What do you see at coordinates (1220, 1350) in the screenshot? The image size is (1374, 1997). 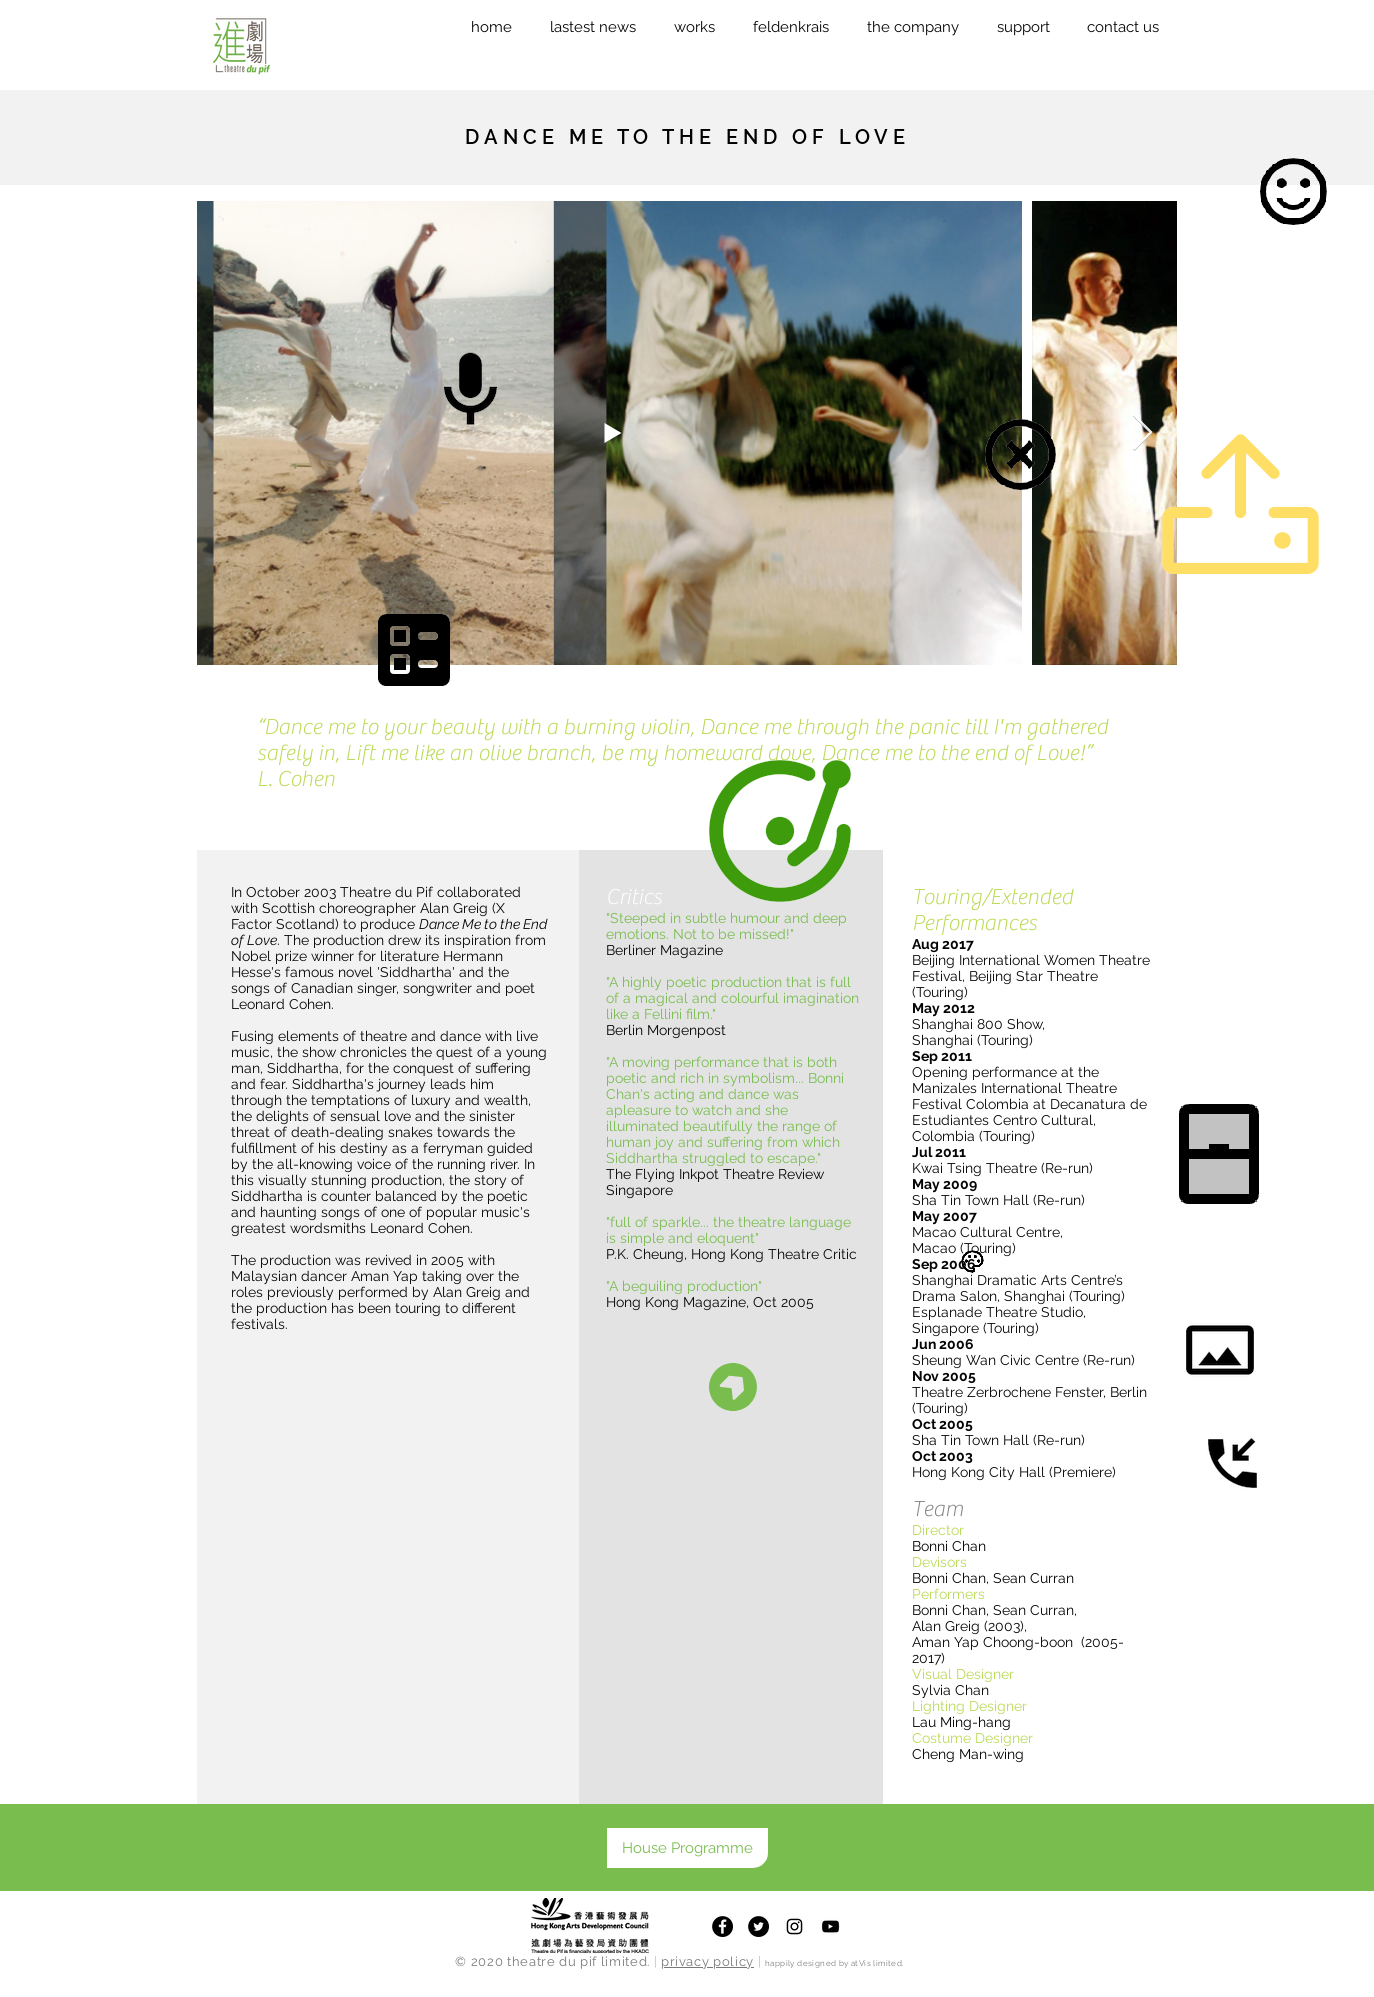 I see `view panorama or wide-angle photo` at bounding box center [1220, 1350].